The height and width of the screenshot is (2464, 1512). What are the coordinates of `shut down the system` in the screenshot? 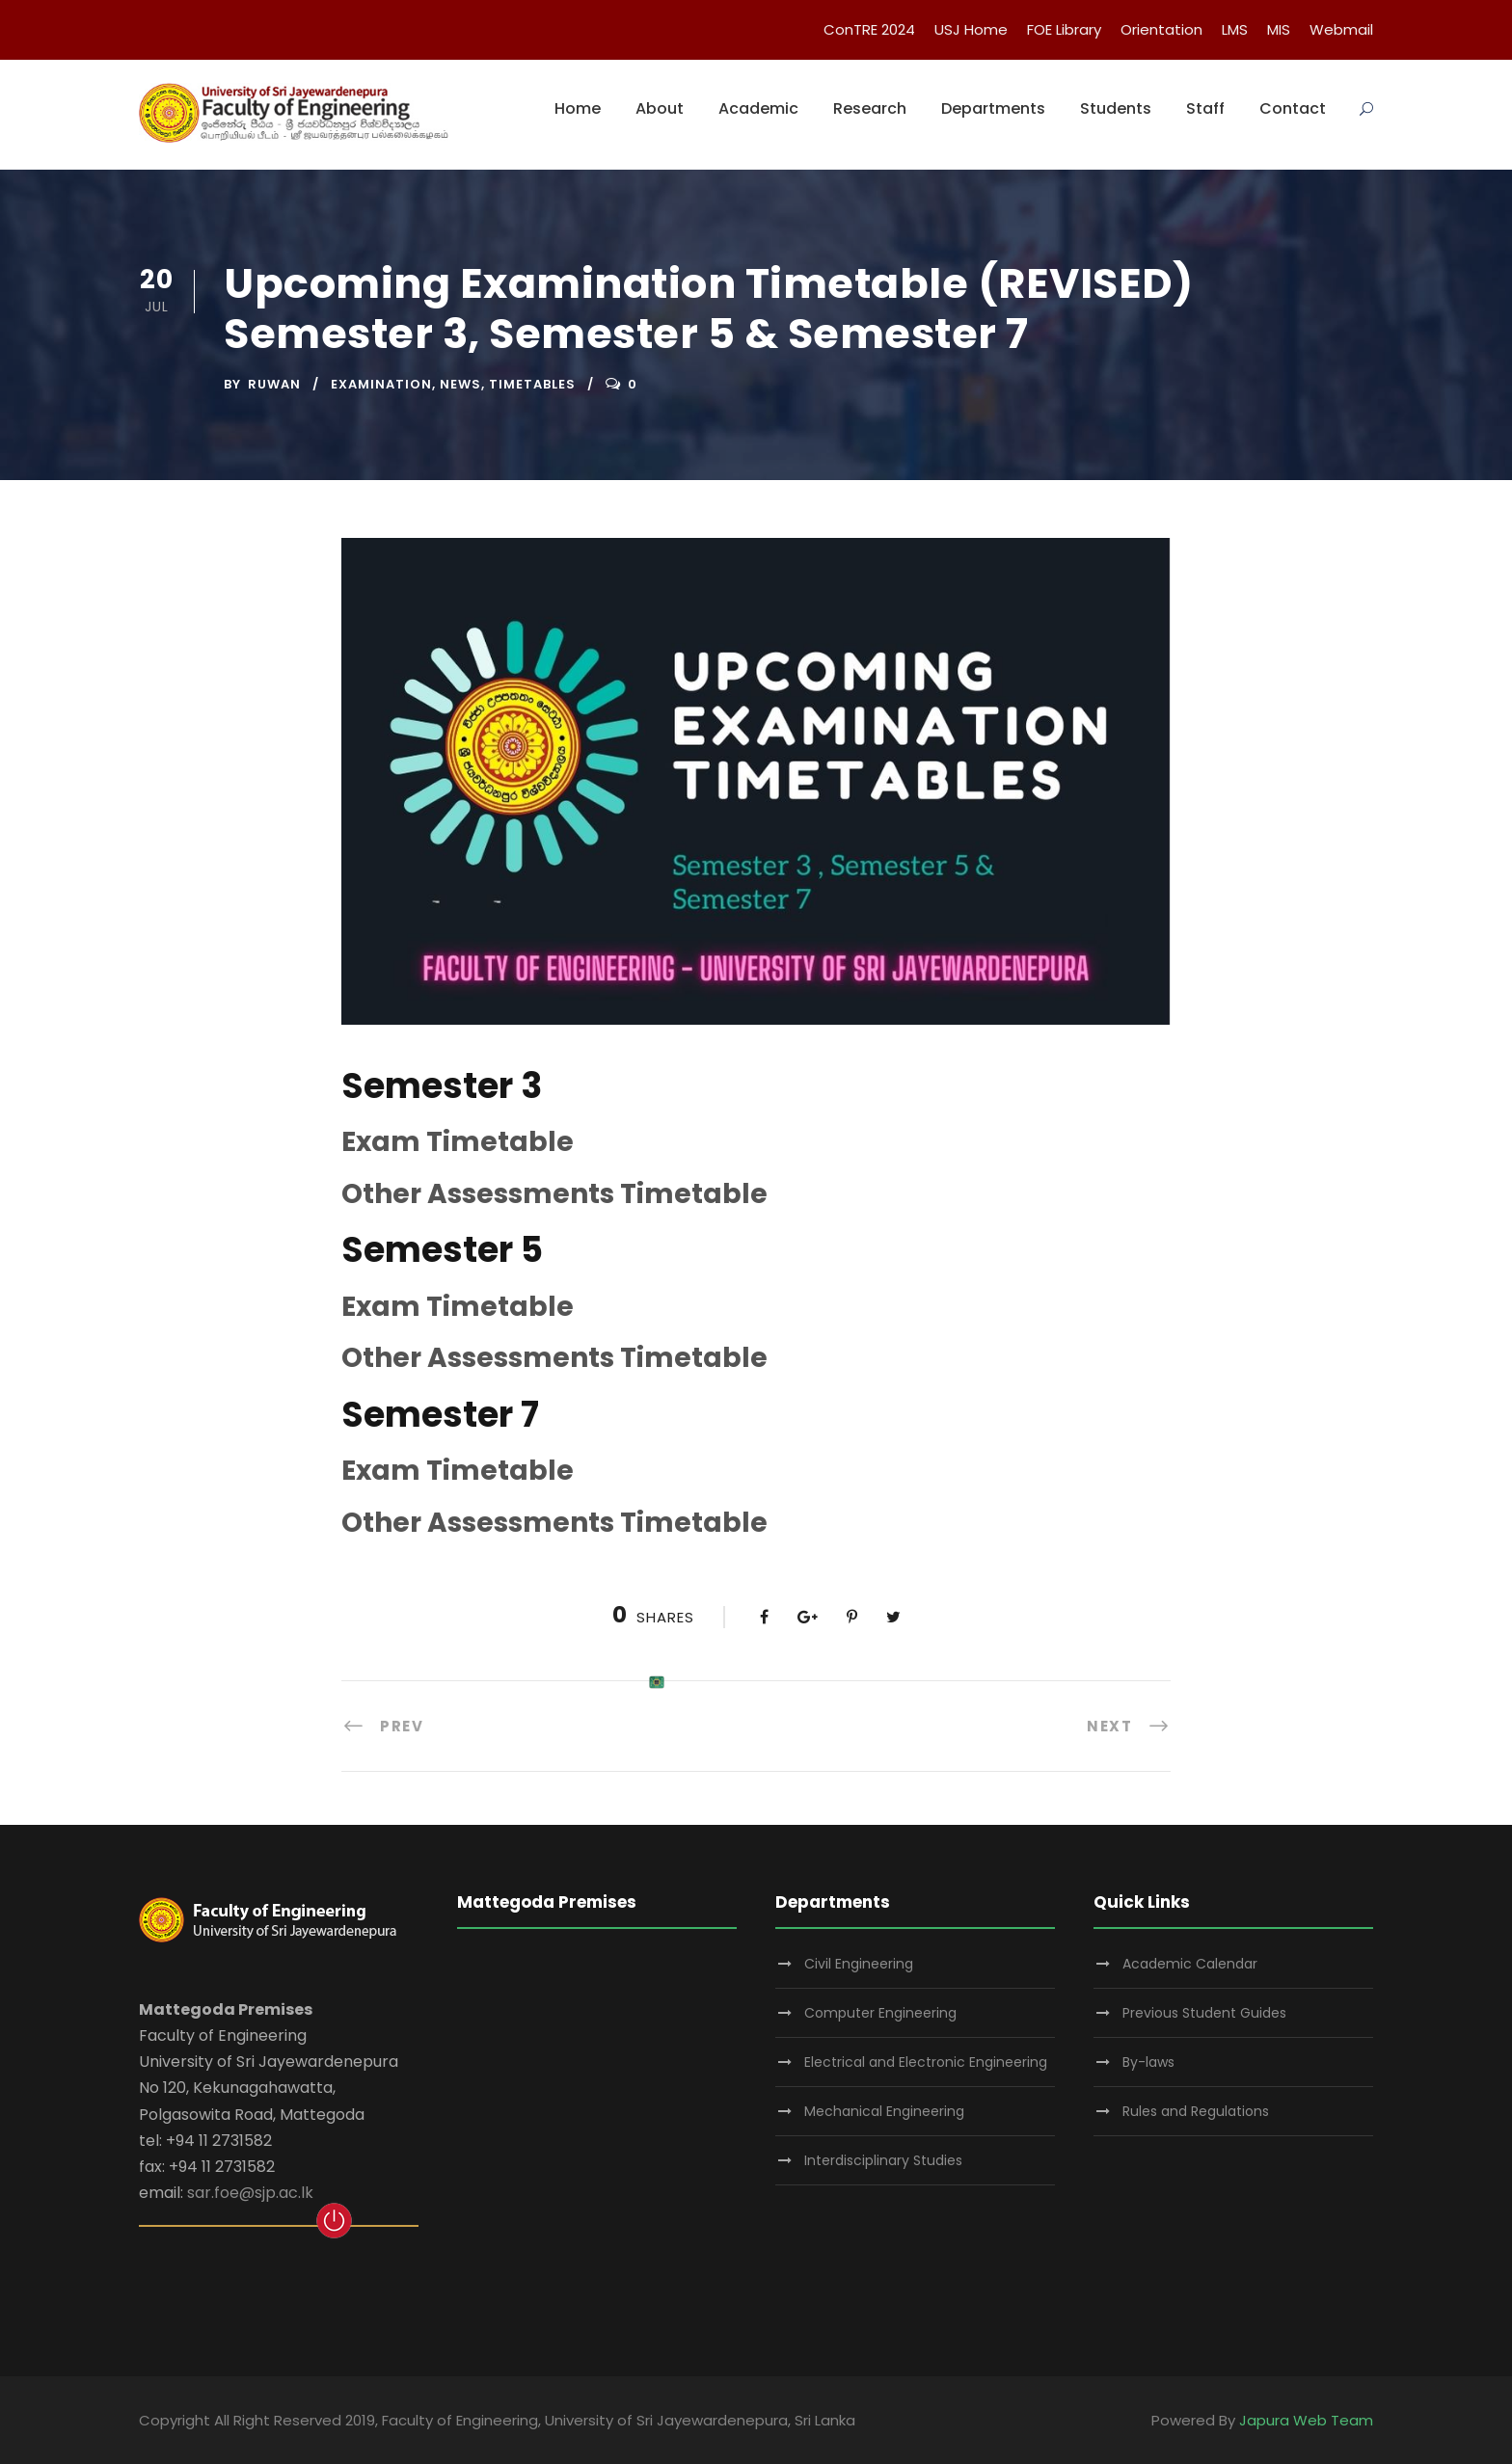 It's located at (334, 2220).